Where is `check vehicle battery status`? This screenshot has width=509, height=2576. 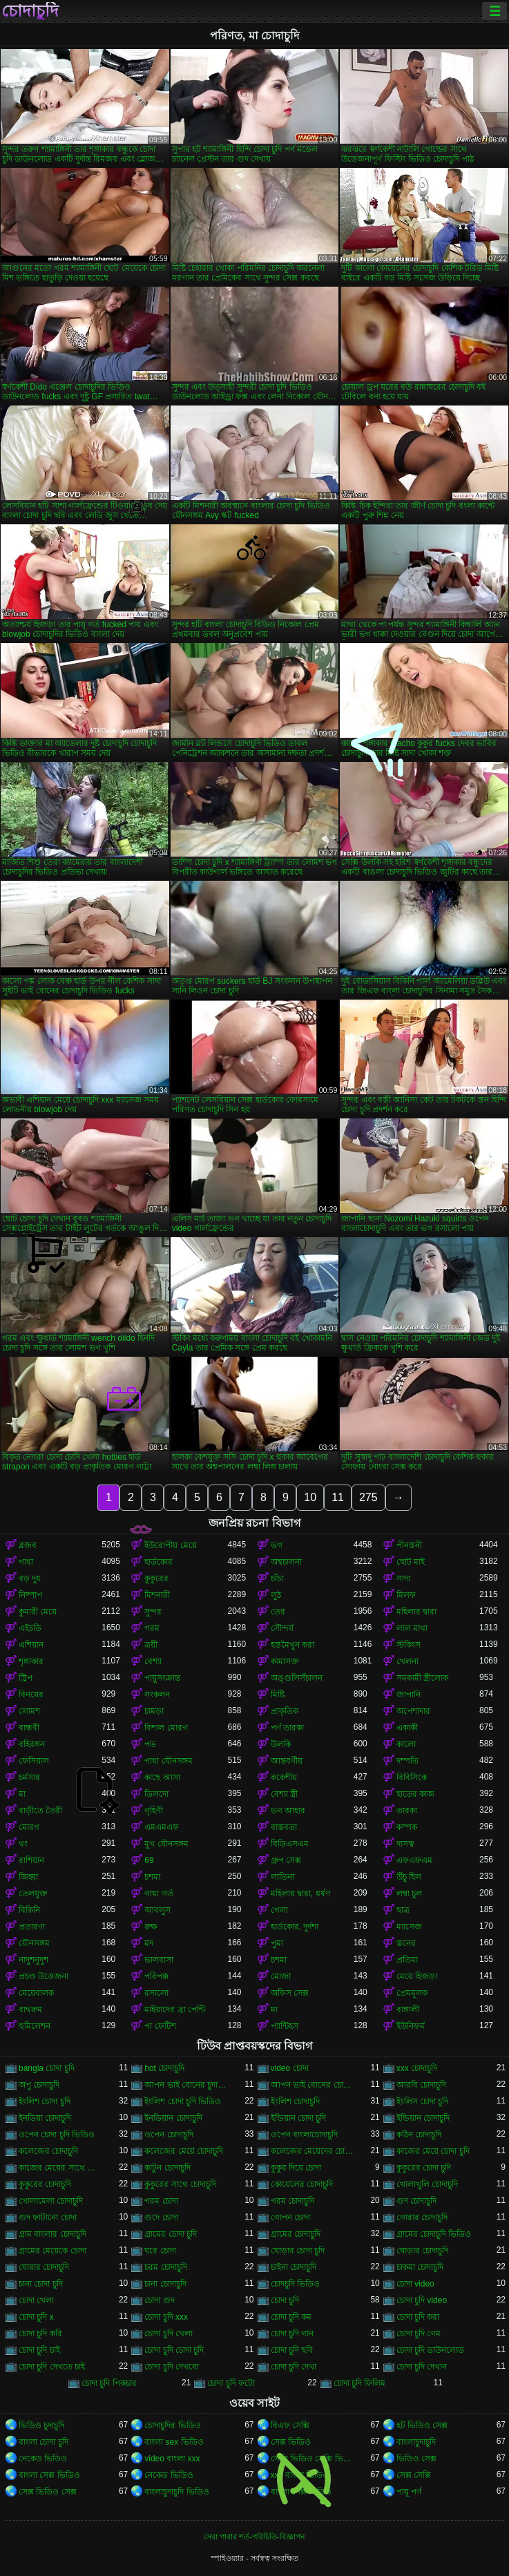
check vehicle battery status is located at coordinates (124, 1400).